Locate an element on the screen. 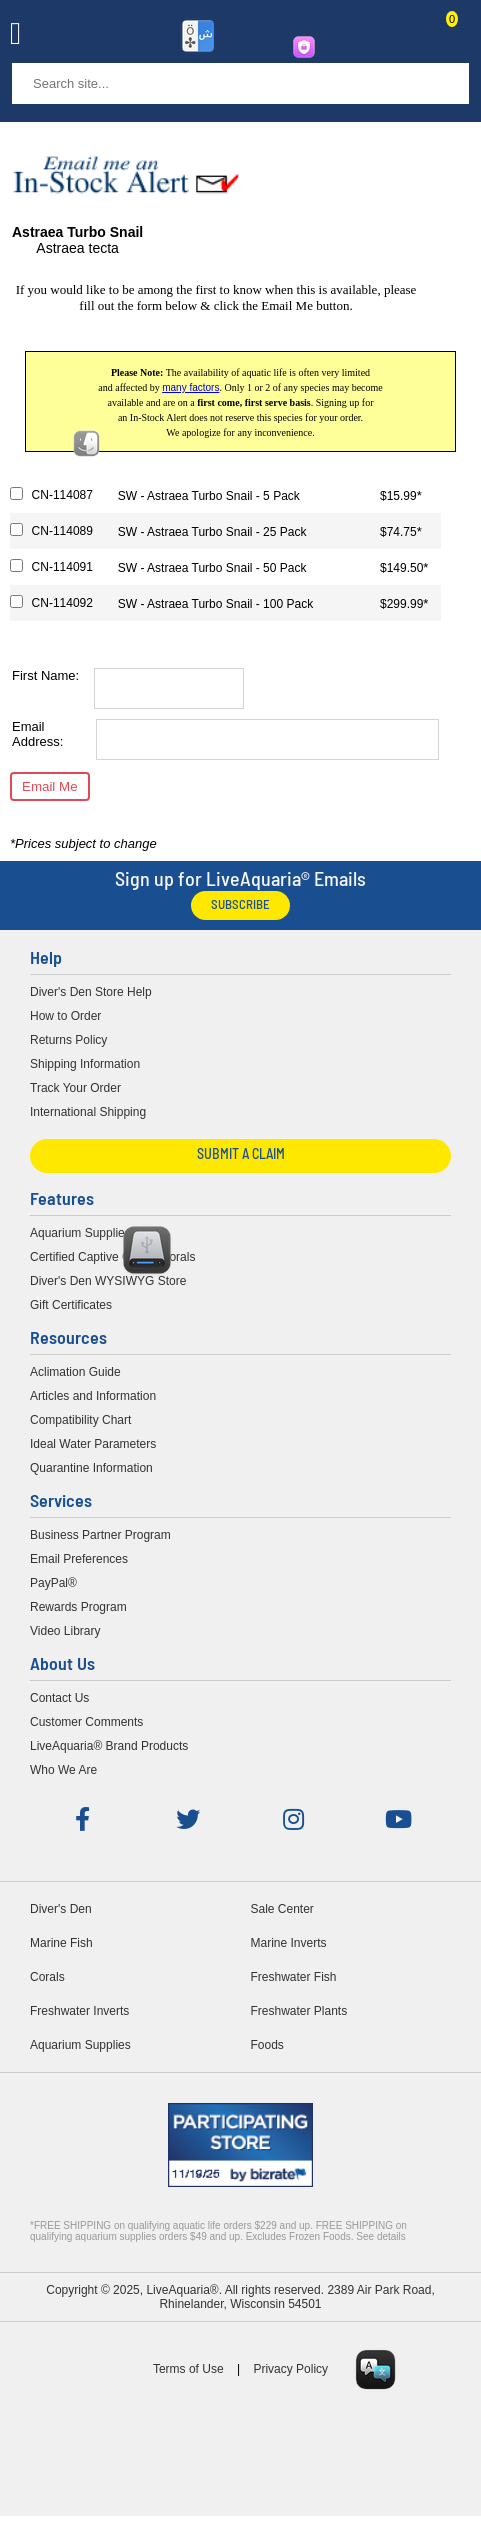 This screenshot has width=481, height=2525. open ente auth two-factor authentication app is located at coordinates (304, 47).